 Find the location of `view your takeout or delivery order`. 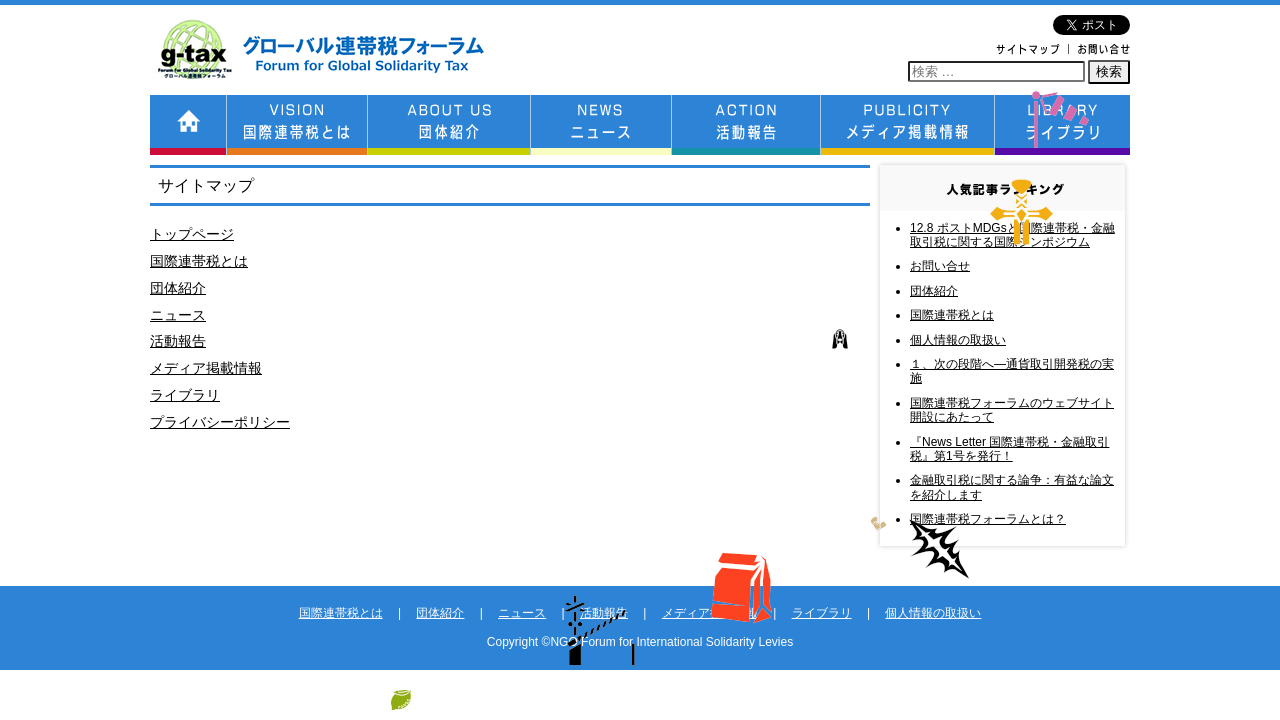

view your takeout or delivery order is located at coordinates (743, 581).